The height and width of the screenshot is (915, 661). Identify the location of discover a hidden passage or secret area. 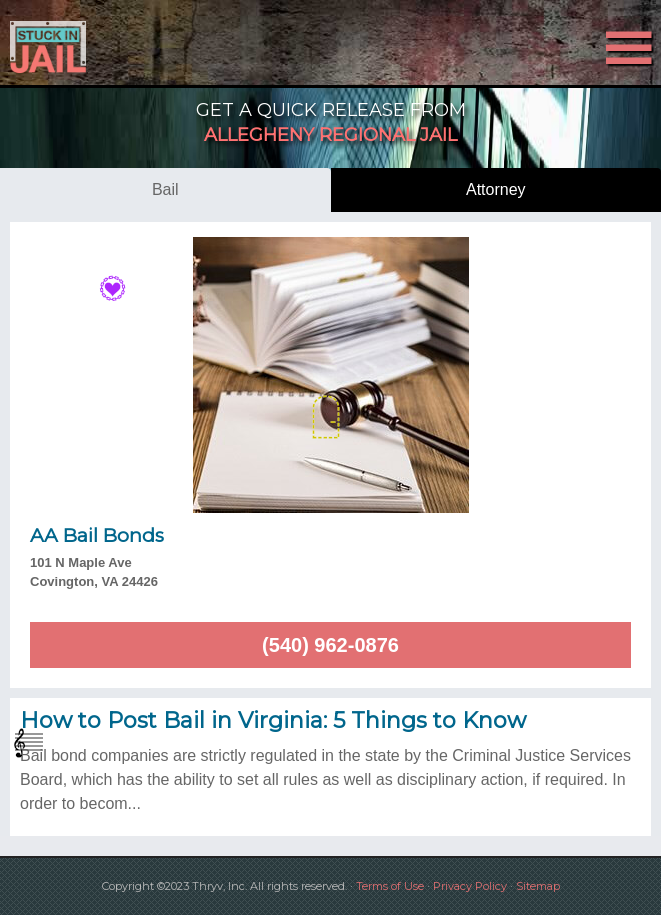
(326, 417).